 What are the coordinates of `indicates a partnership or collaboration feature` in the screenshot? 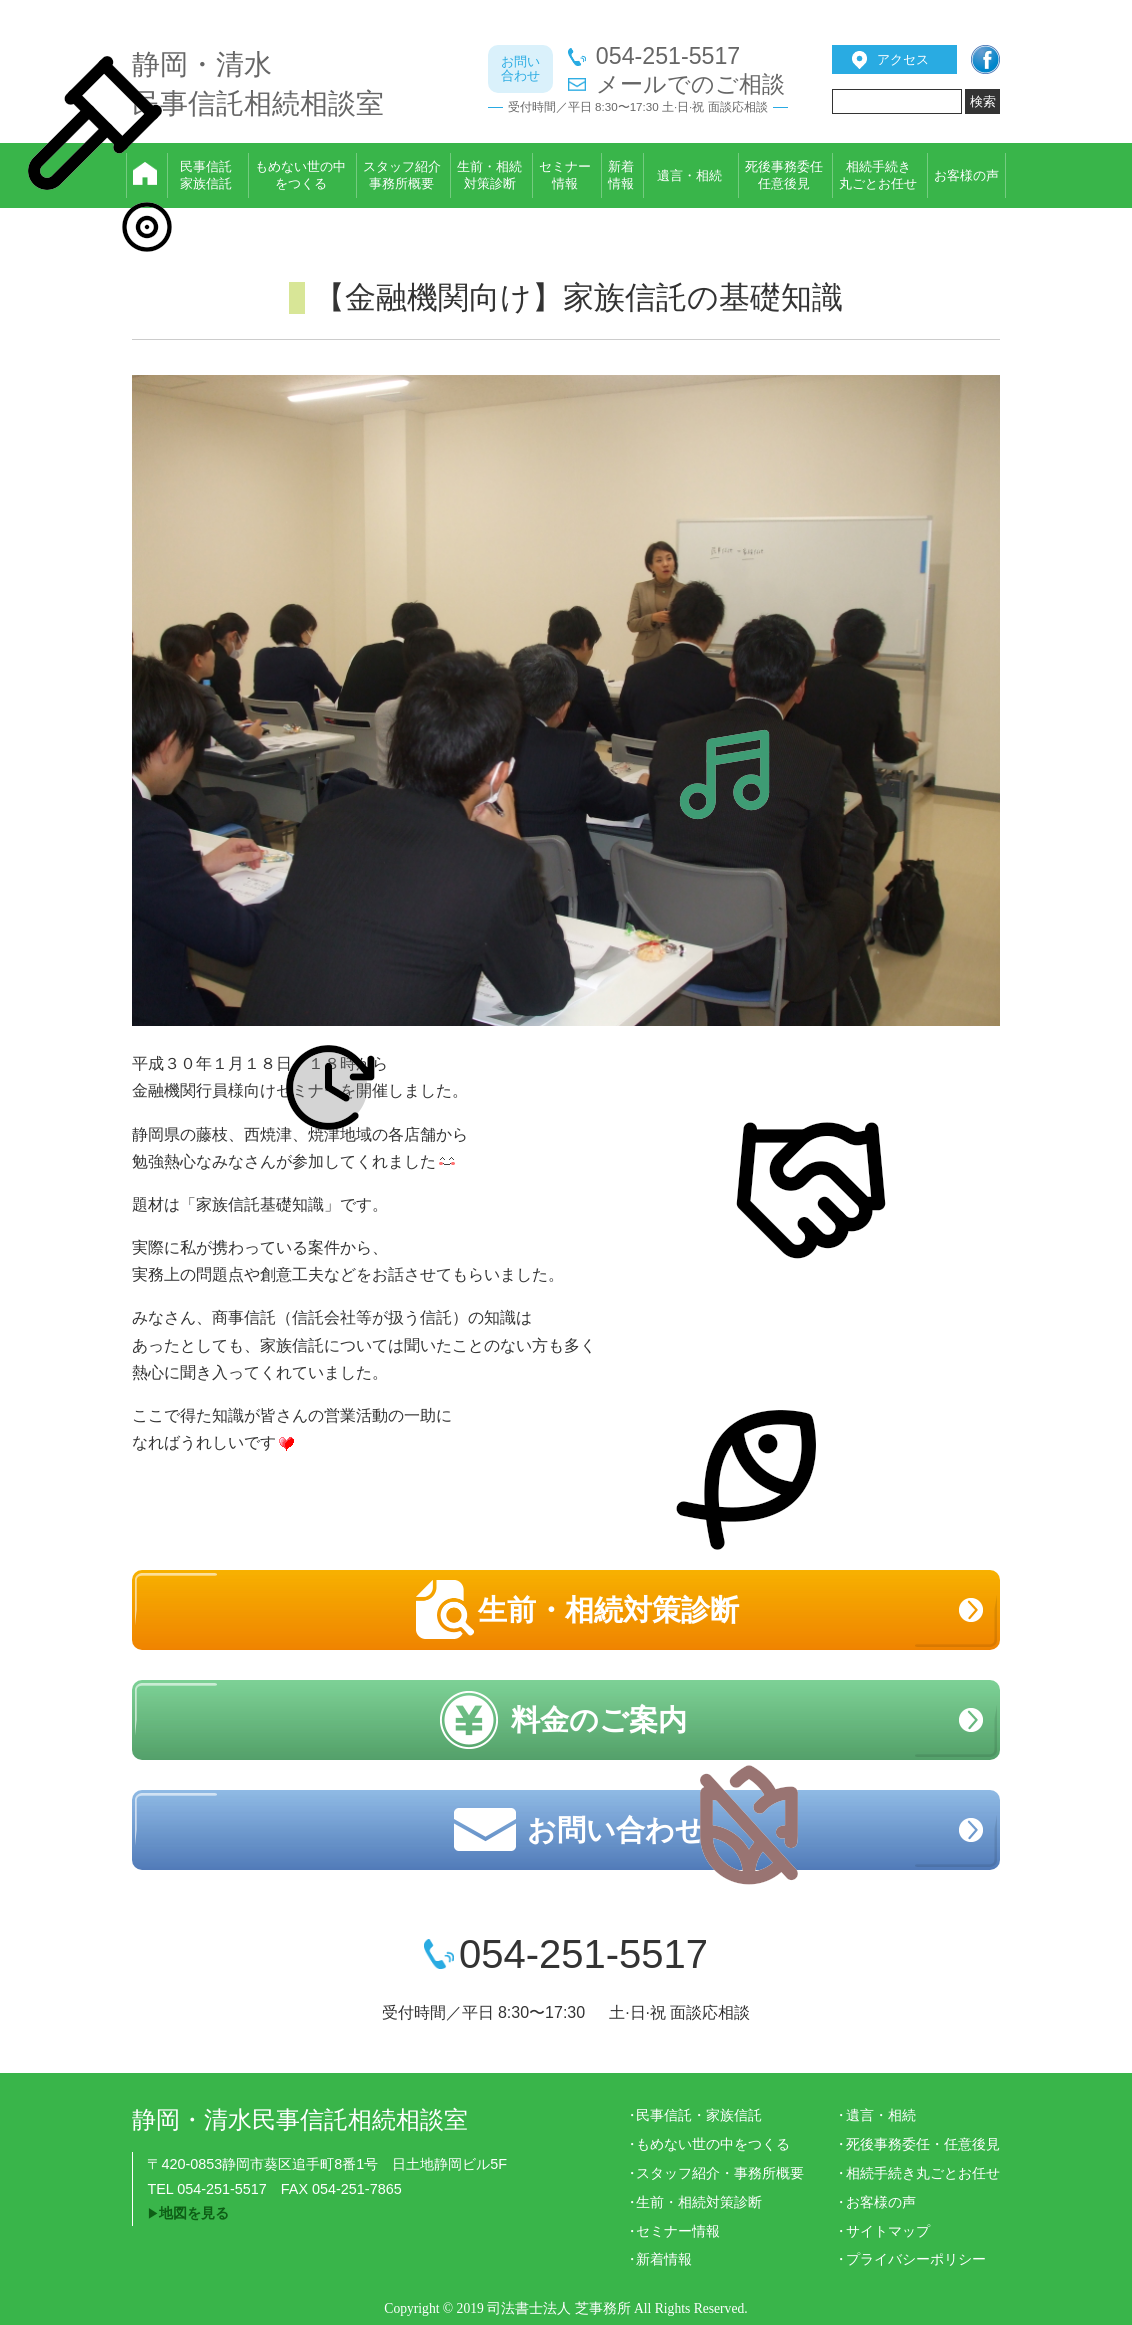 It's located at (811, 1190).